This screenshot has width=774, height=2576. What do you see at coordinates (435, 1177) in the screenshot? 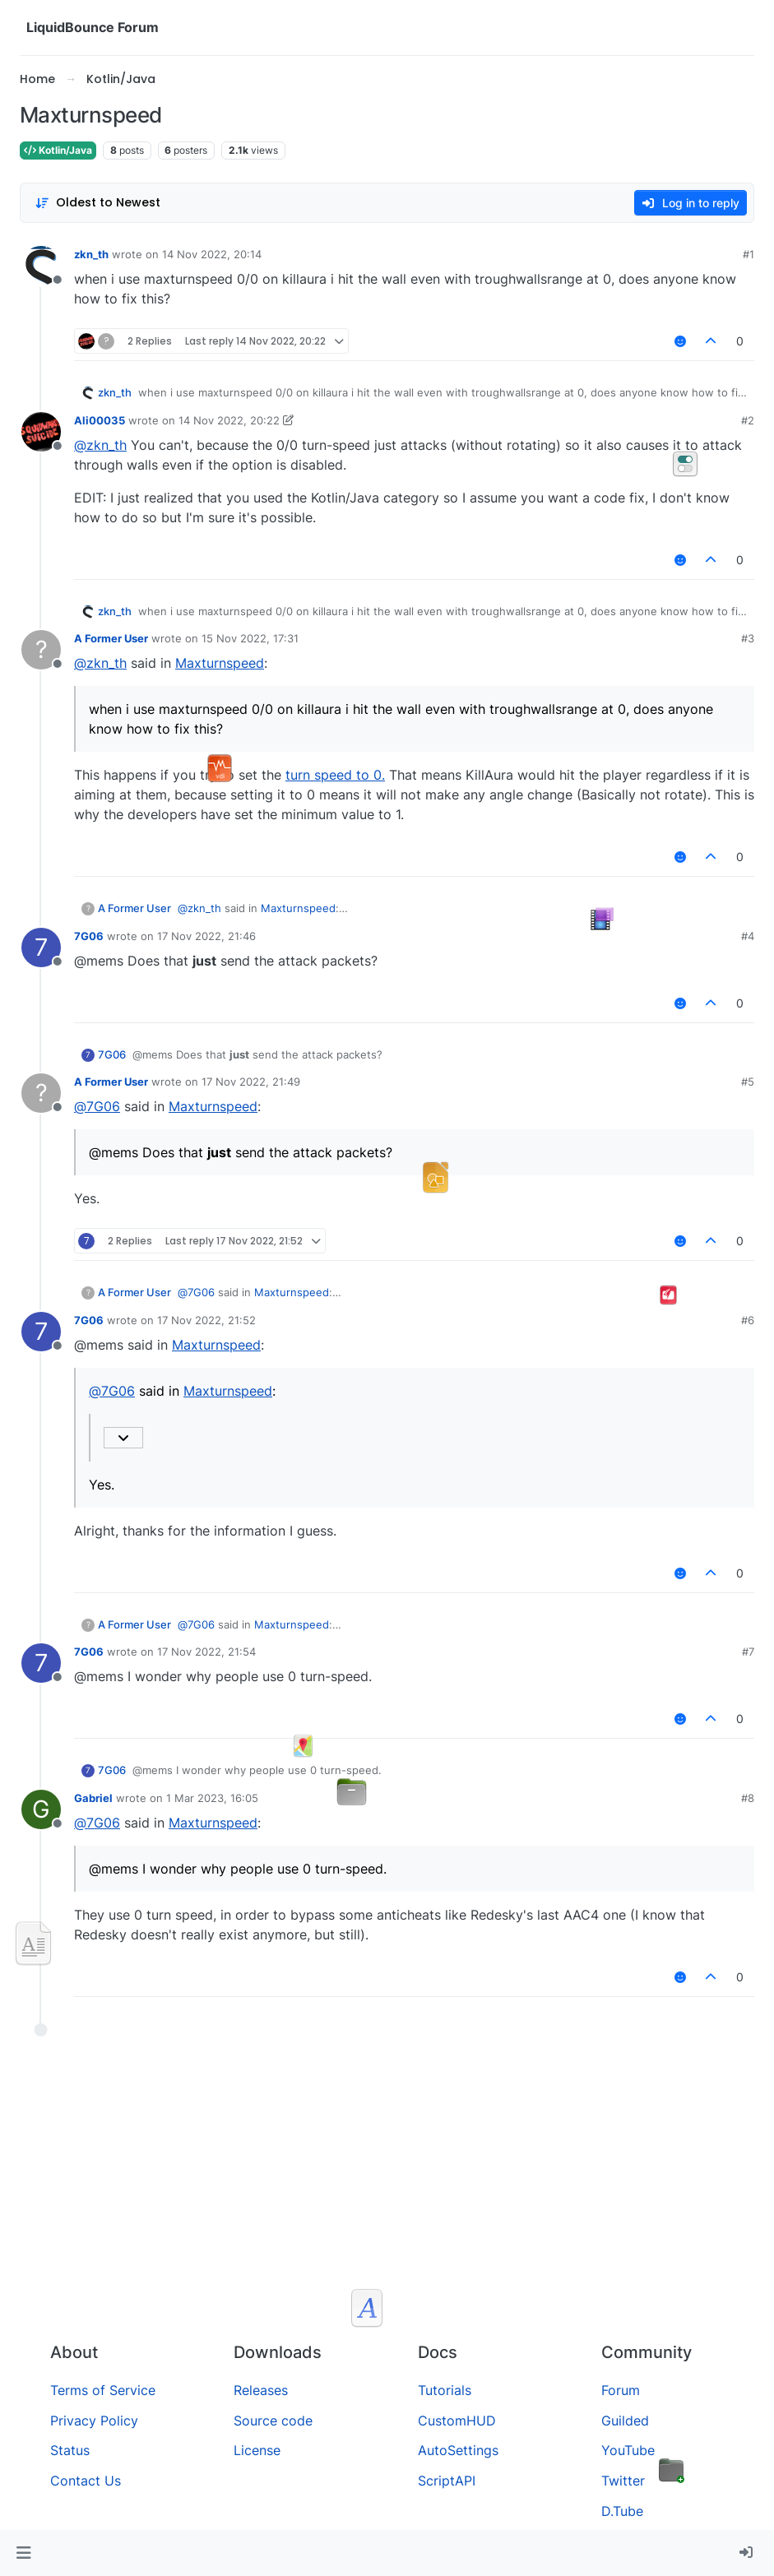
I see `open libreoffice draw application` at bounding box center [435, 1177].